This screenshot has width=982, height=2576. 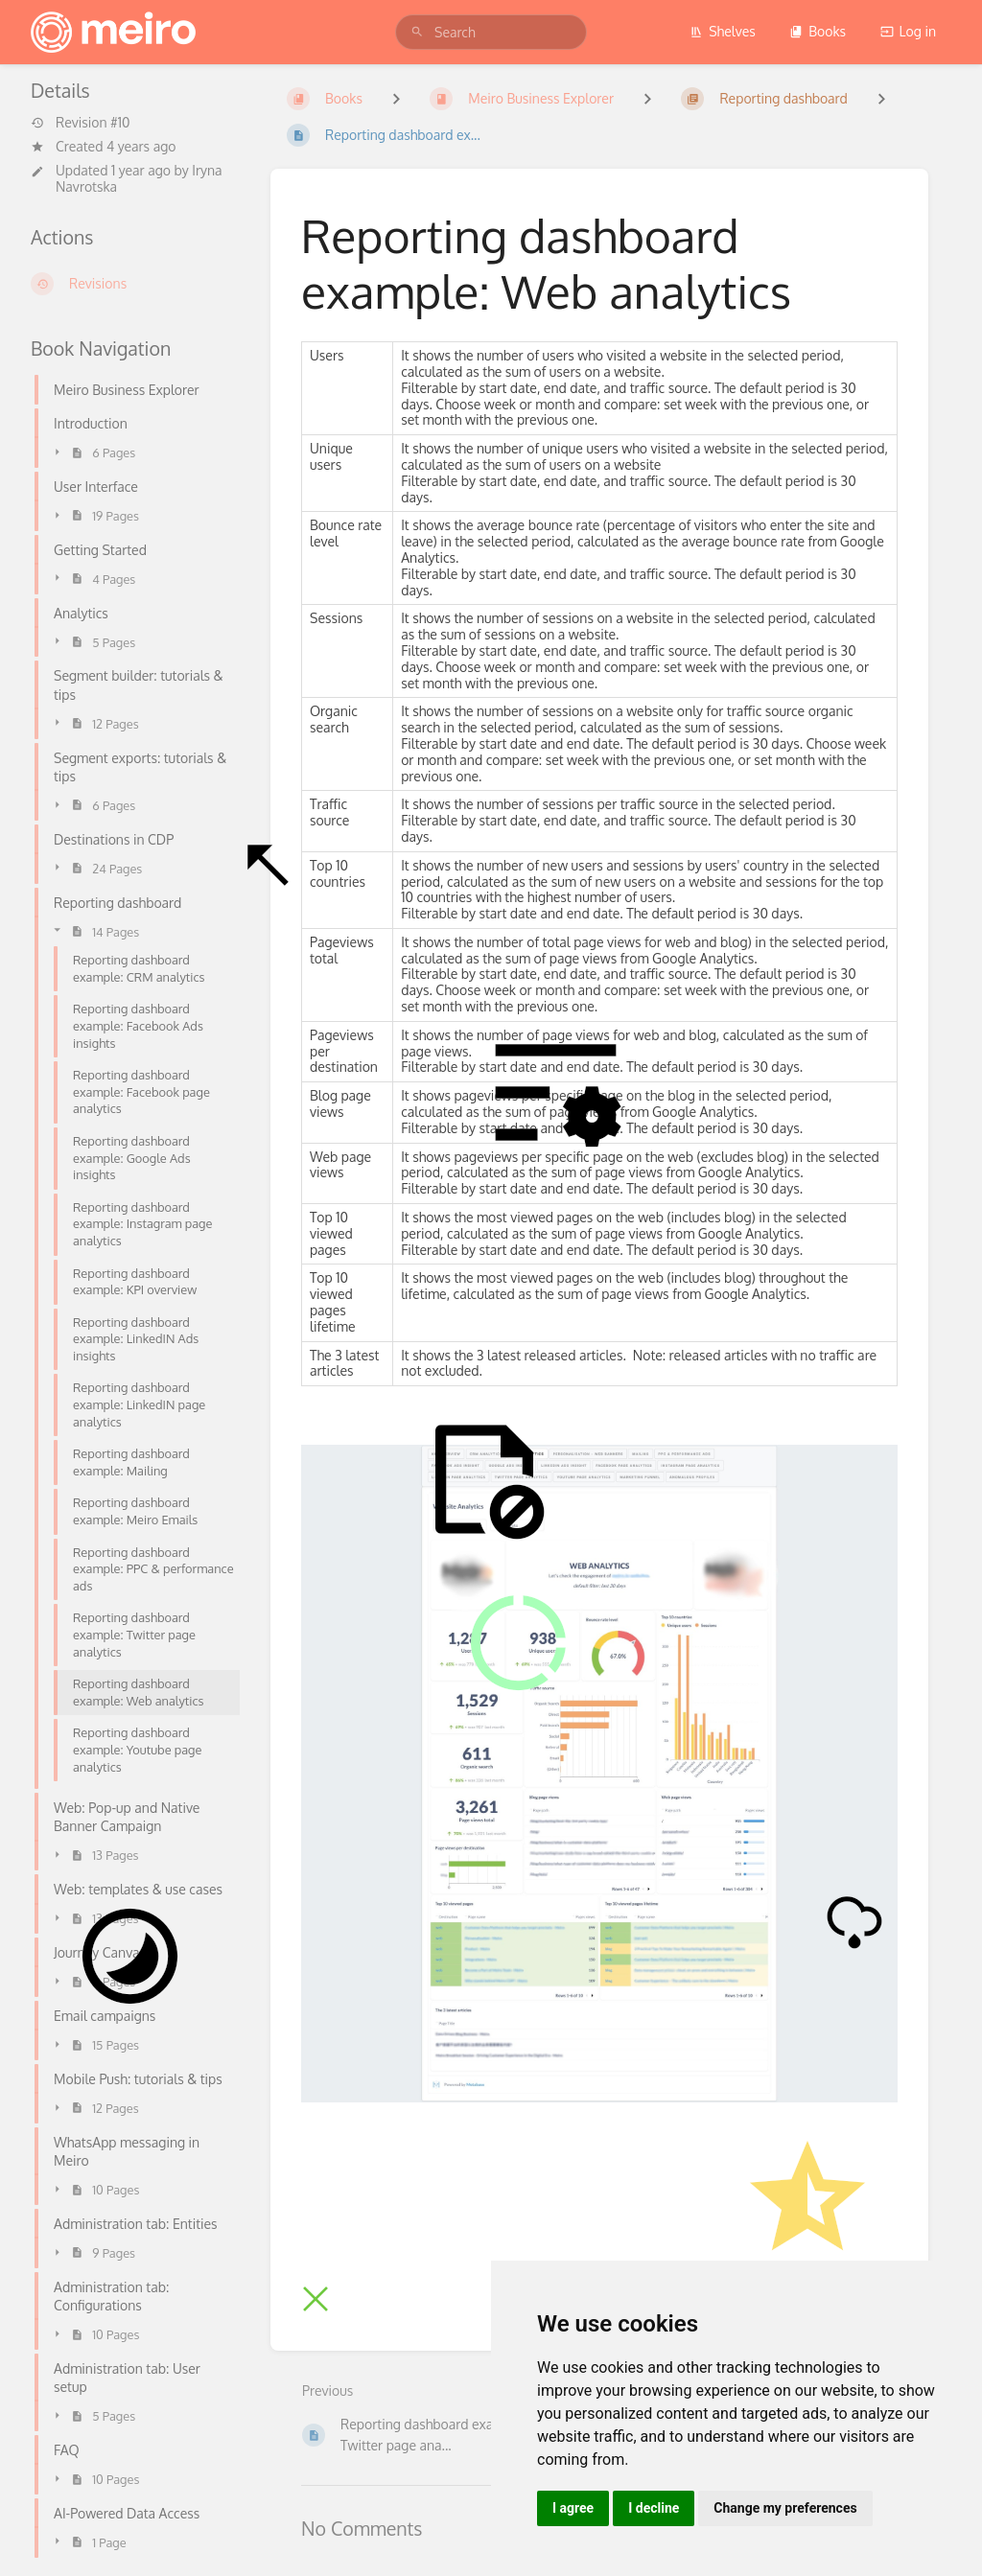 I want to click on indicates a partial rating or half-star score, so click(x=807, y=2198).